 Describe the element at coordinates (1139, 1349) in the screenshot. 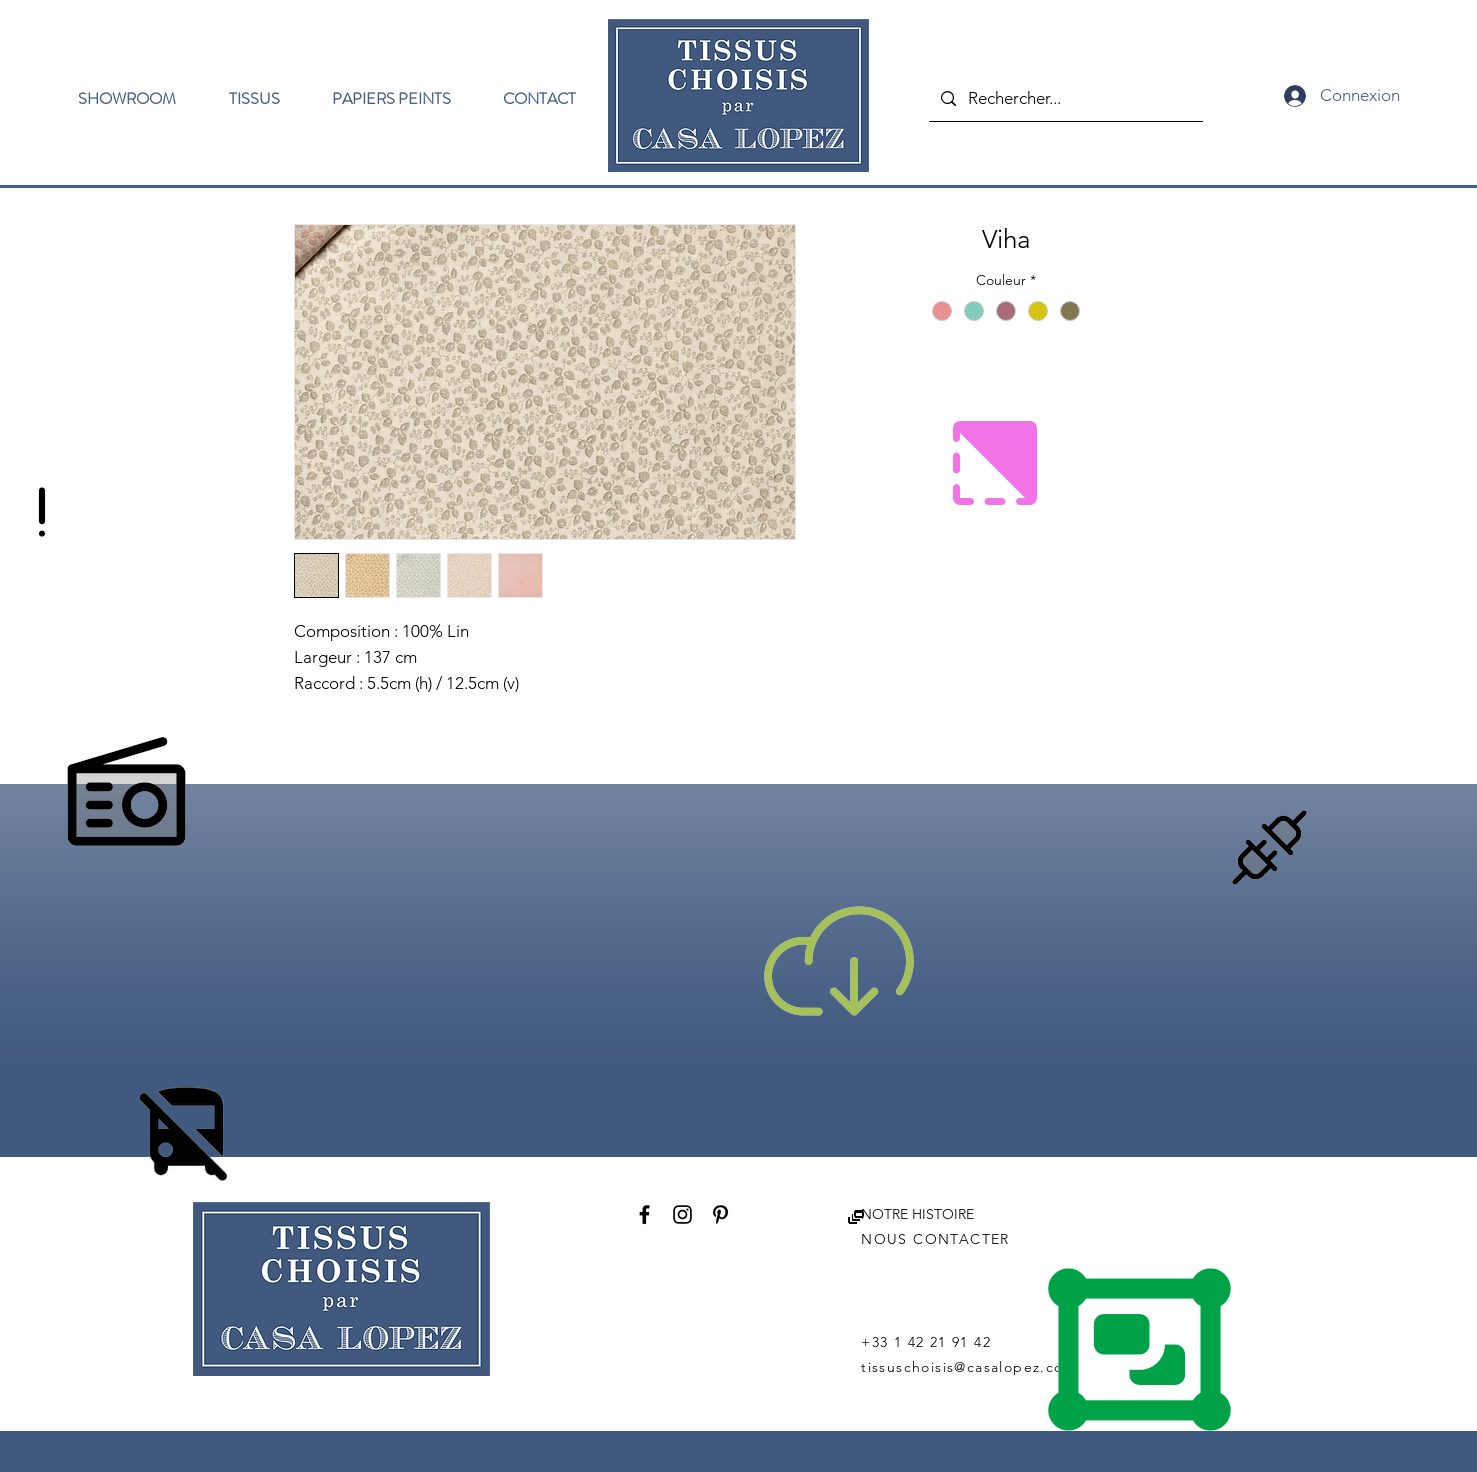

I see `group selected objects together` at that location.